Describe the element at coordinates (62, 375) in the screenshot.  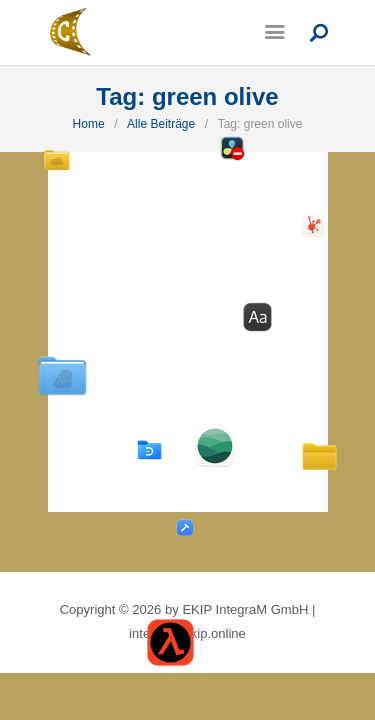
I see `open Affinity Photo project folder` at that location.